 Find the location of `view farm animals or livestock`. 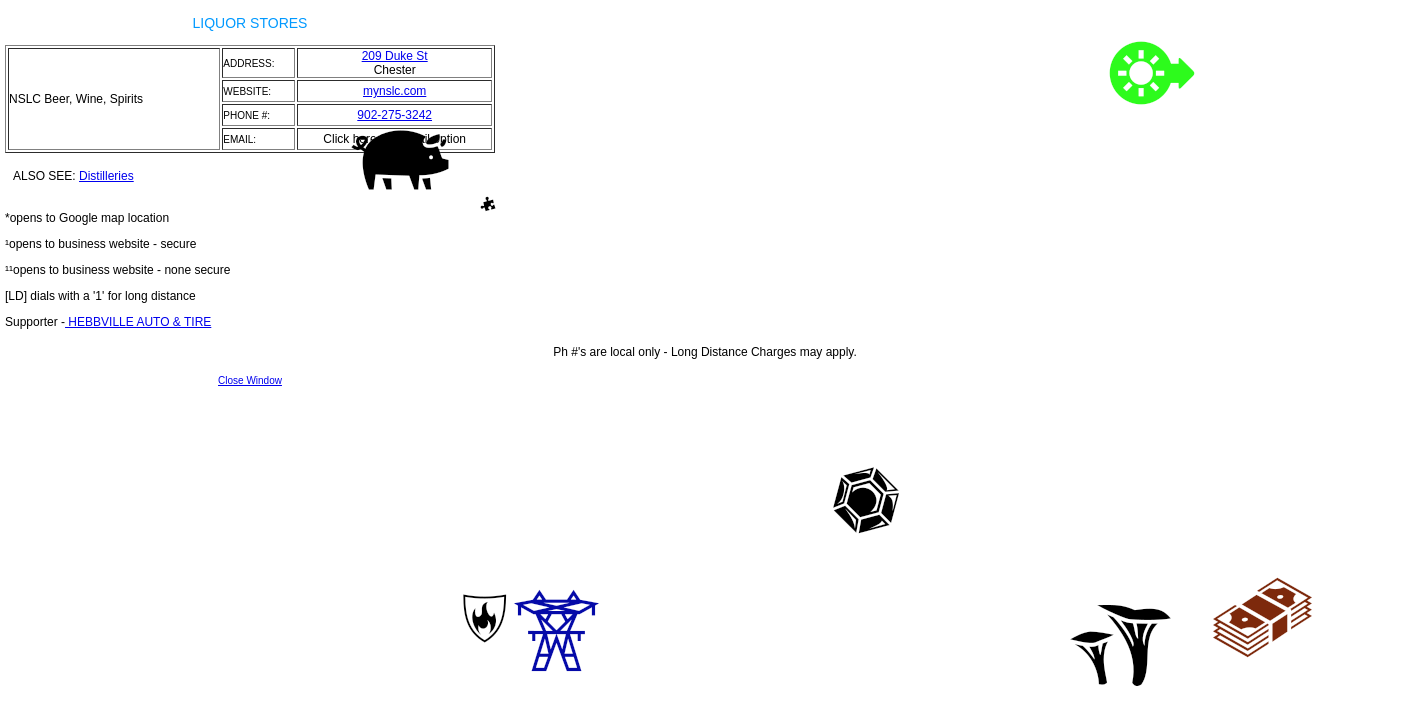

view farm animals or livestock is located at coordinates (400, 160).